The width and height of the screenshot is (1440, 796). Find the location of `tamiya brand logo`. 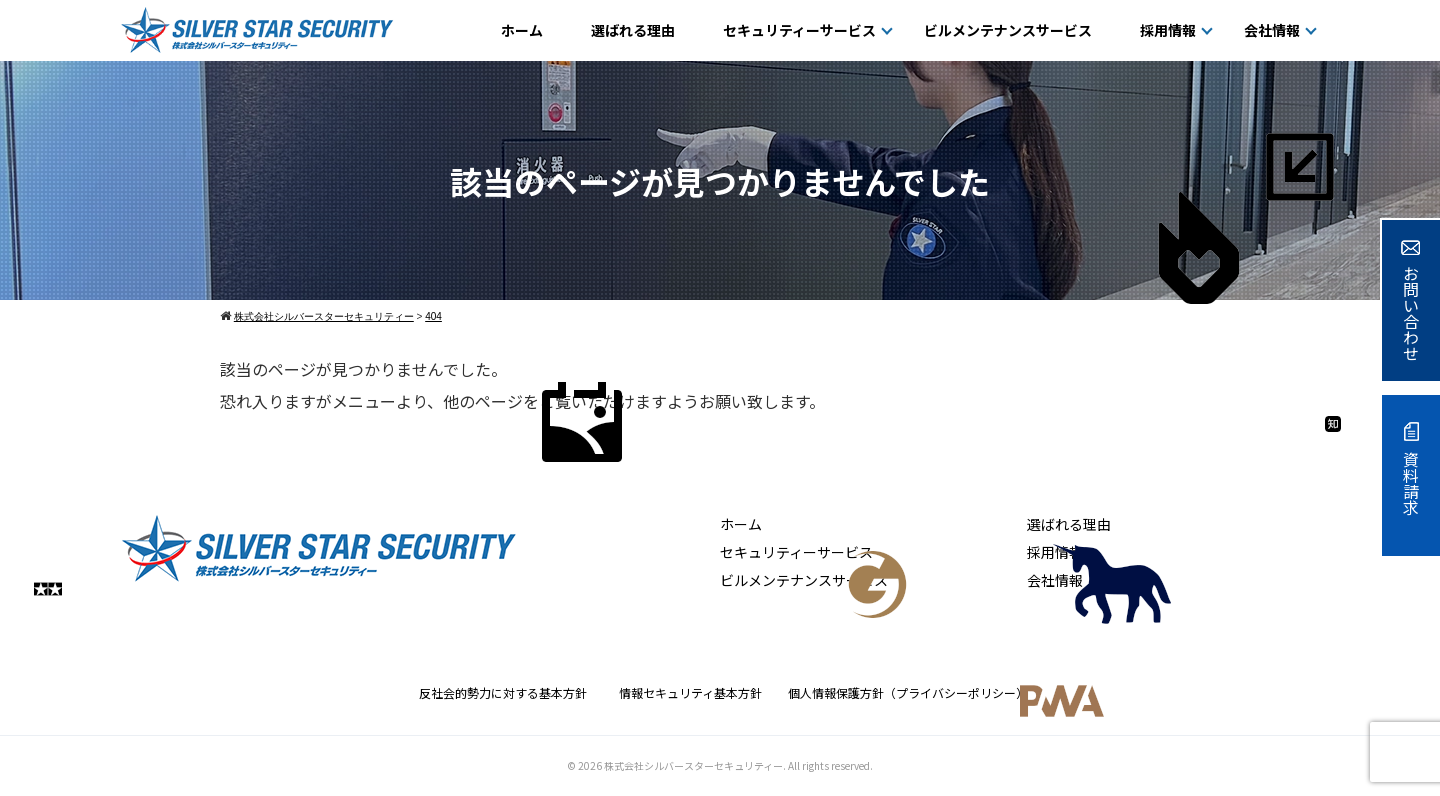

tamiya brand logo is located at coordinates (48, 589).